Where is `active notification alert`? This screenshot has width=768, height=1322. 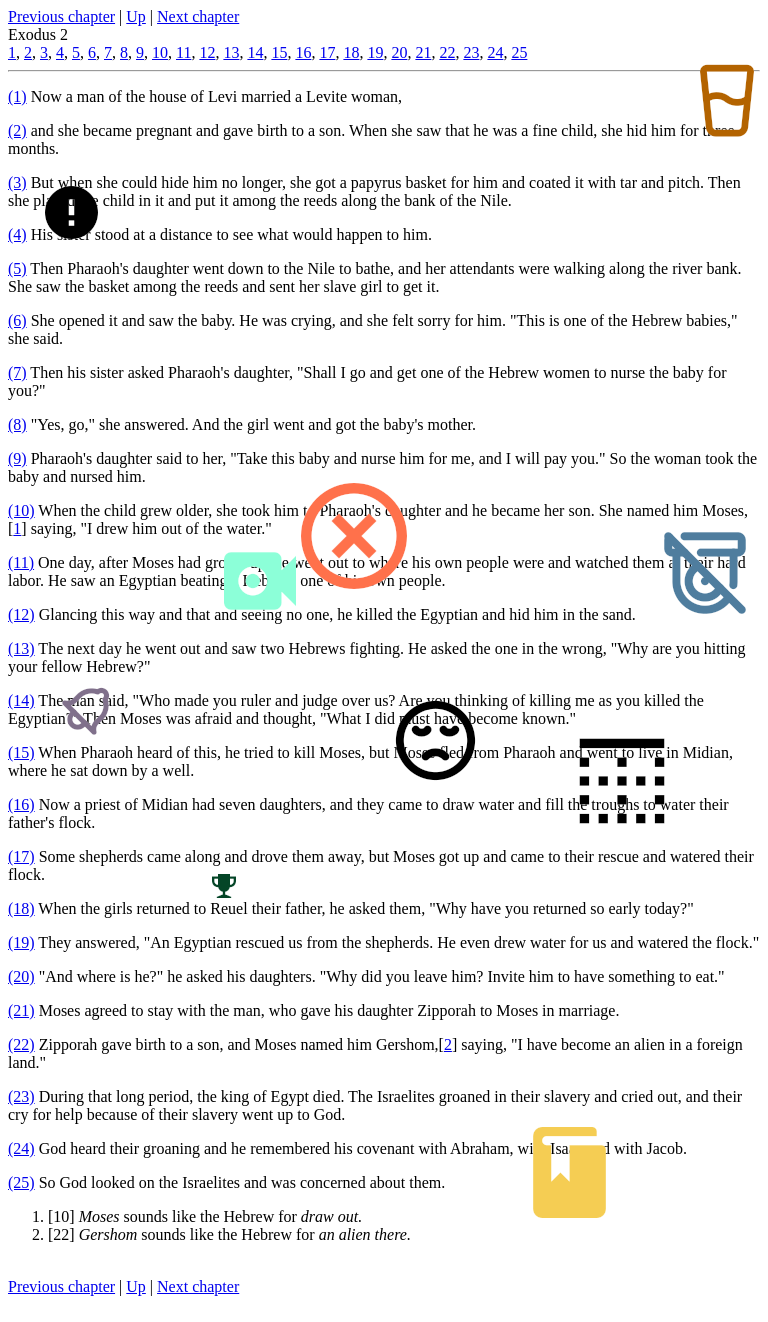
active notification alert is located at coordinates (86, 711).